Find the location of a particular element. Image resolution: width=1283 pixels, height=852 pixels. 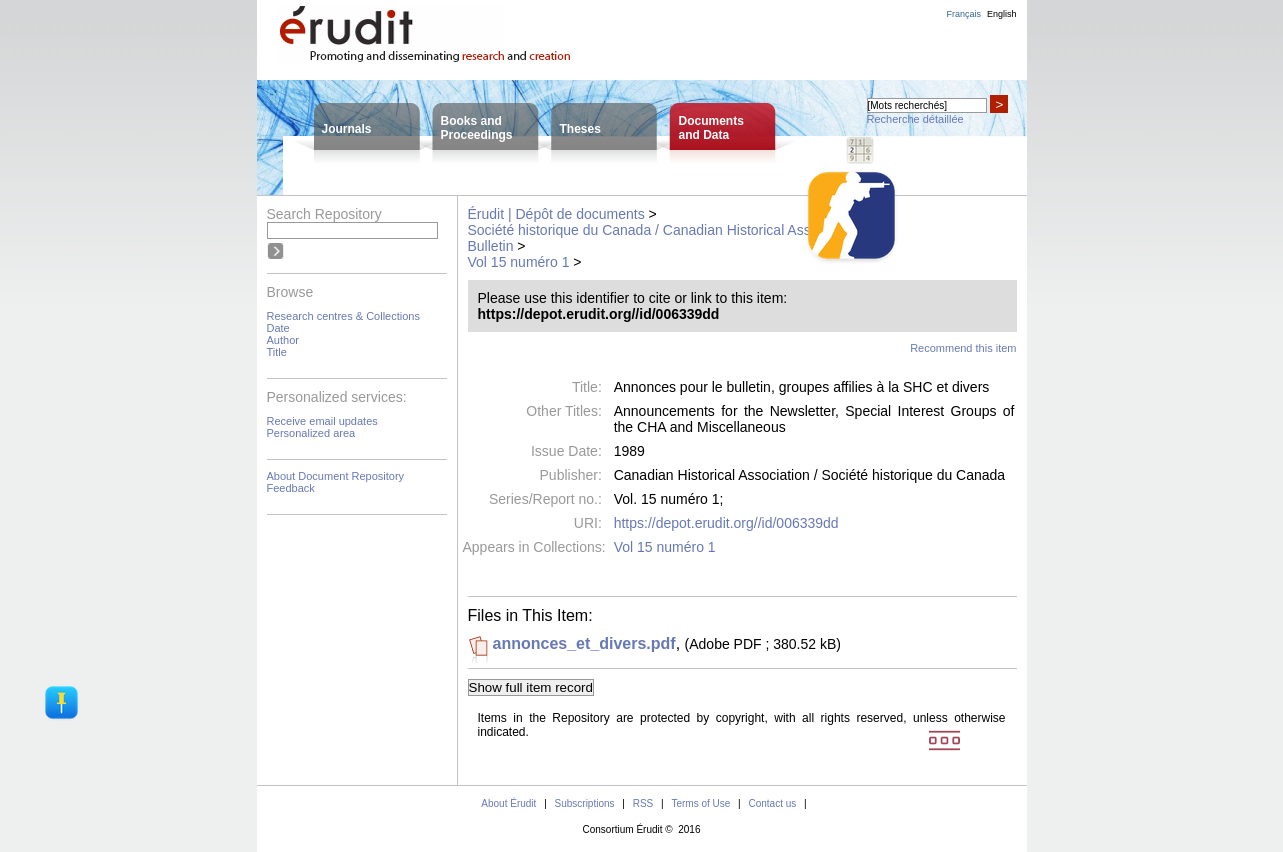

open the sudoku puzzle game is located at coordinates (860, 150).